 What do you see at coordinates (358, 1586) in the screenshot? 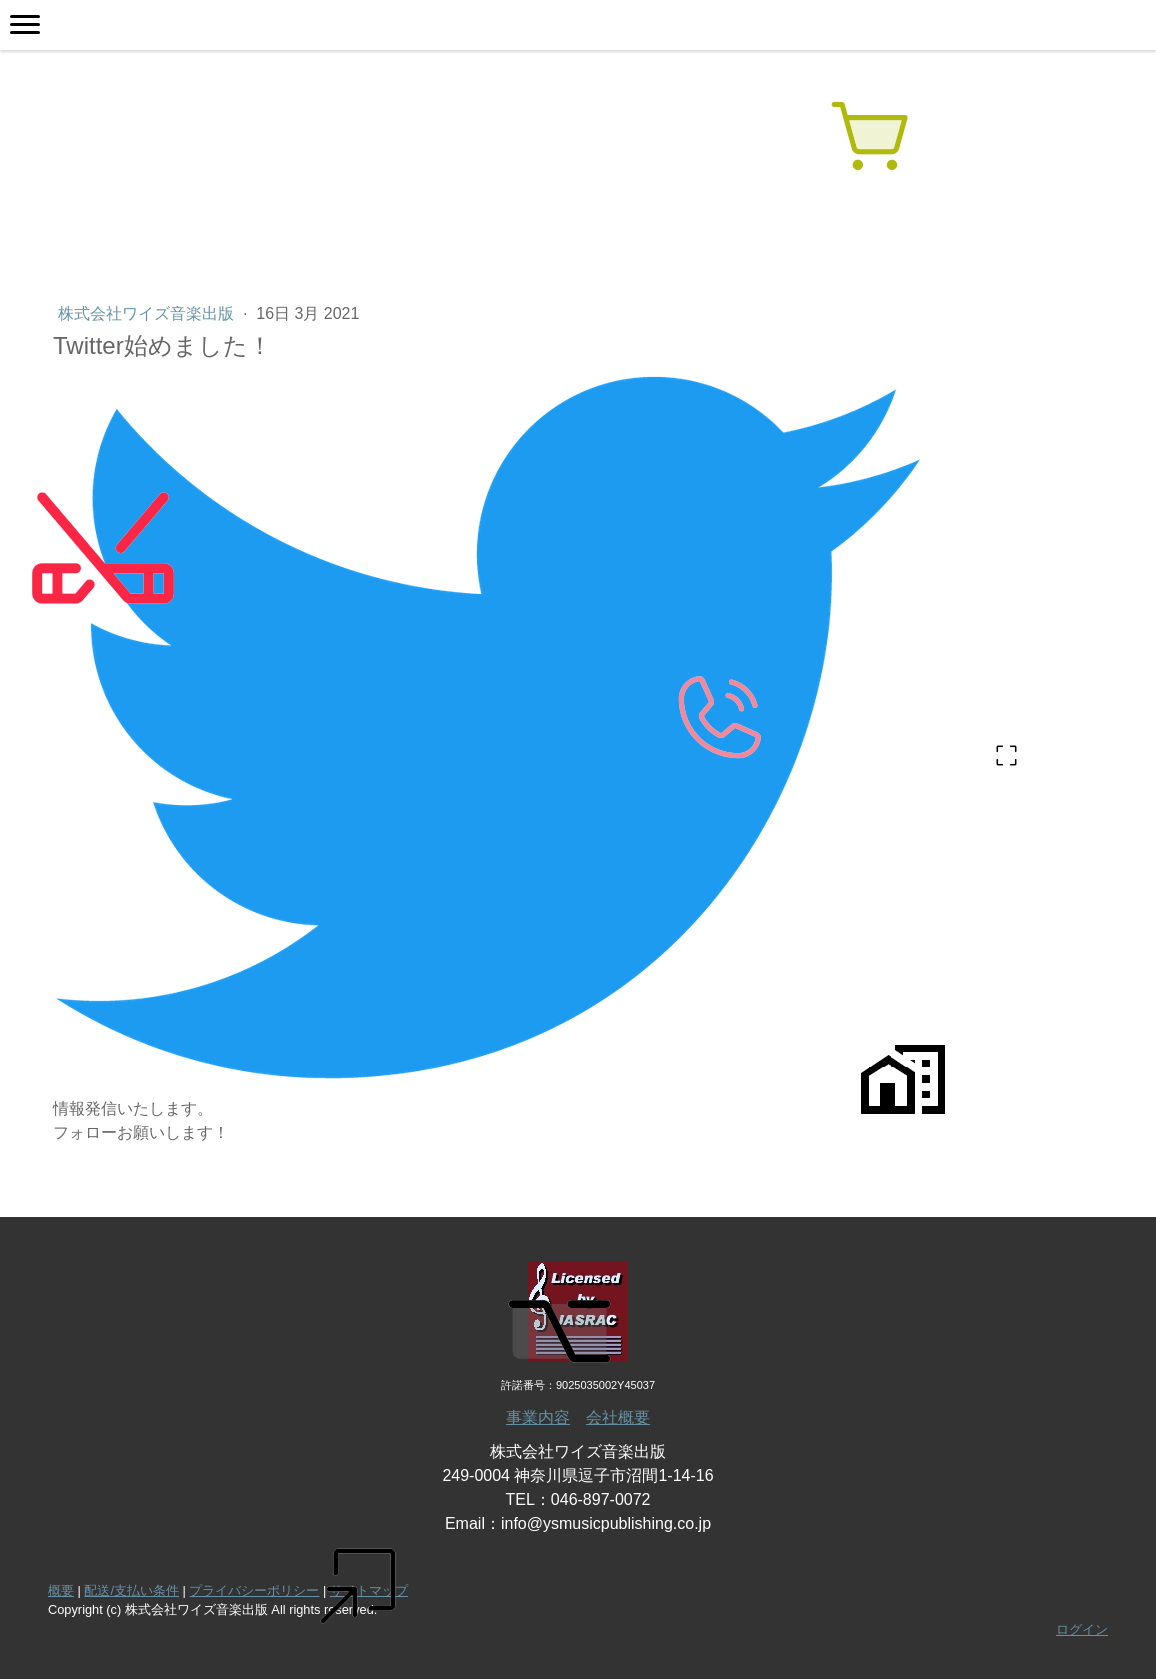
I see `import or bring content into a container` at bounding box center [358, 1586].